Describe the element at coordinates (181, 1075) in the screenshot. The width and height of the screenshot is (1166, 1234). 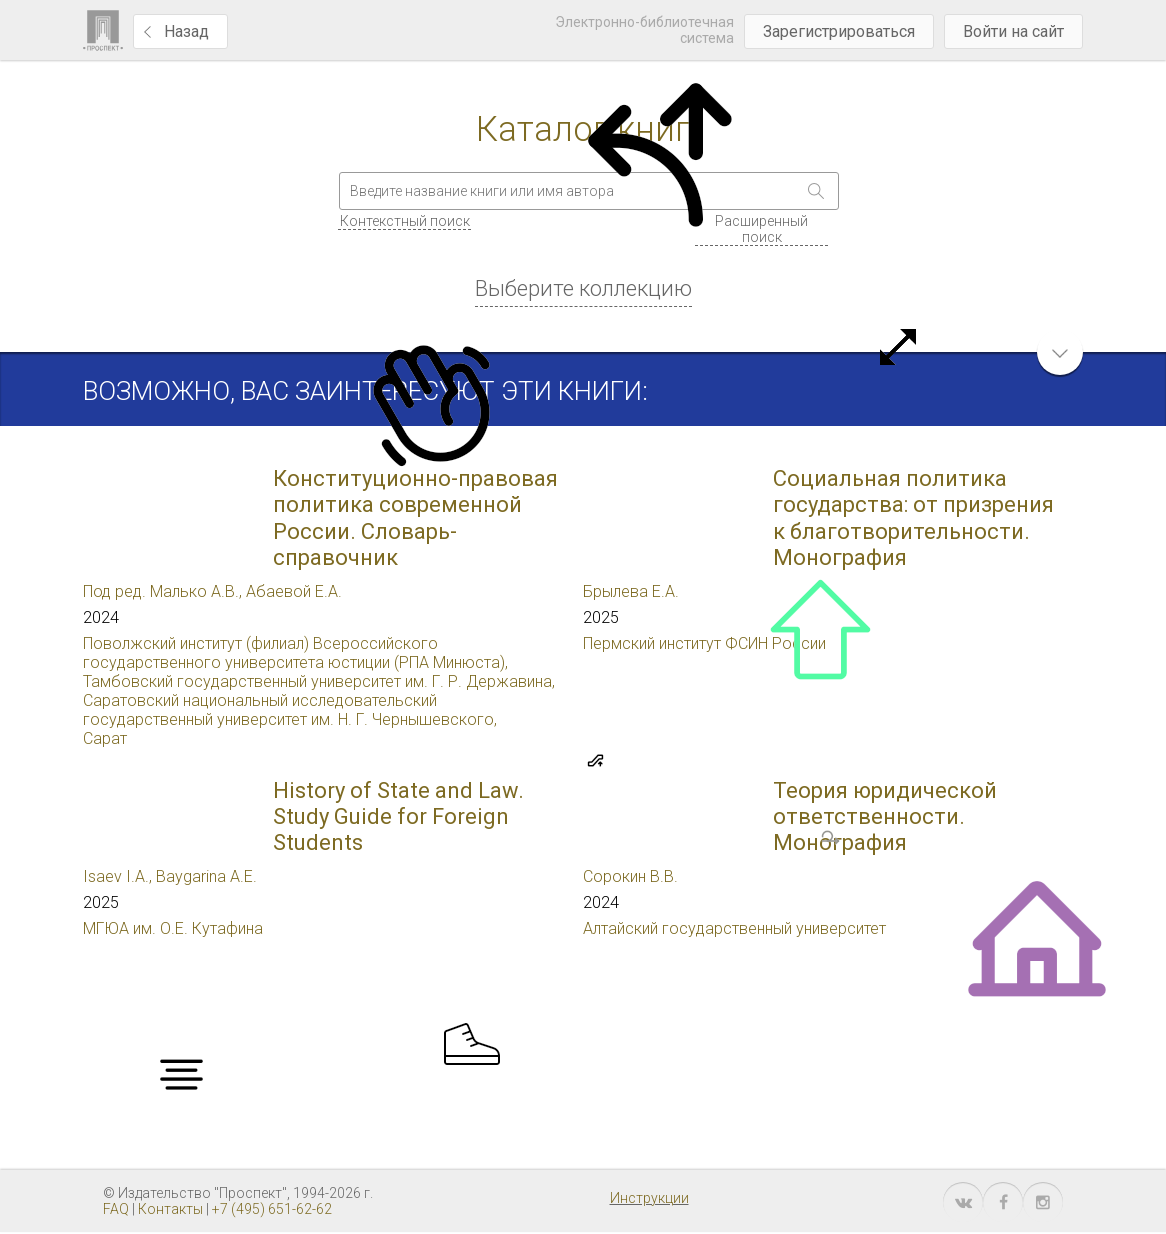
I see `center align text` at that location.